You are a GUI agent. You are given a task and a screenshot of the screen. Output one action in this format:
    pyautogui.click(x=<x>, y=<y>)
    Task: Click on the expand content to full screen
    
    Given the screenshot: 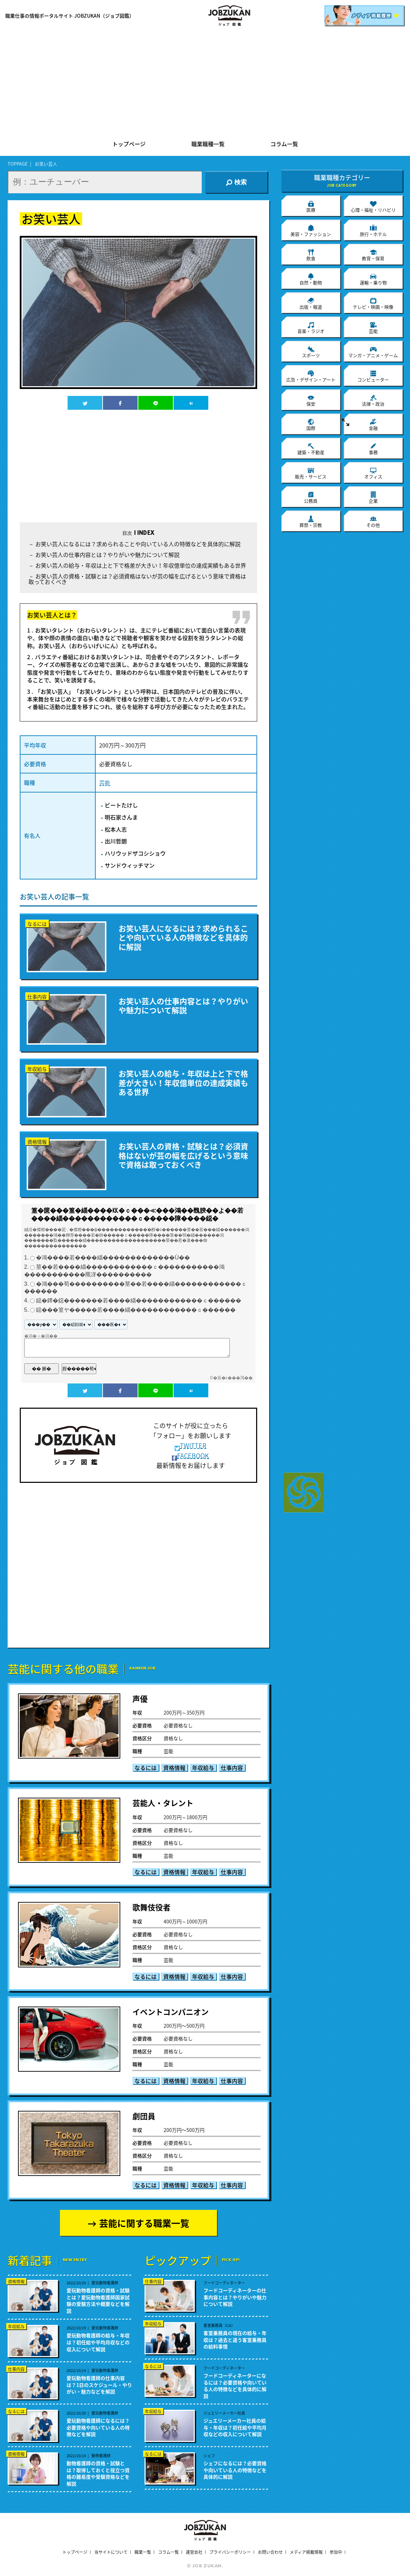 What is the action you would take?
    pyautogui.click(x=346, y=422)
    